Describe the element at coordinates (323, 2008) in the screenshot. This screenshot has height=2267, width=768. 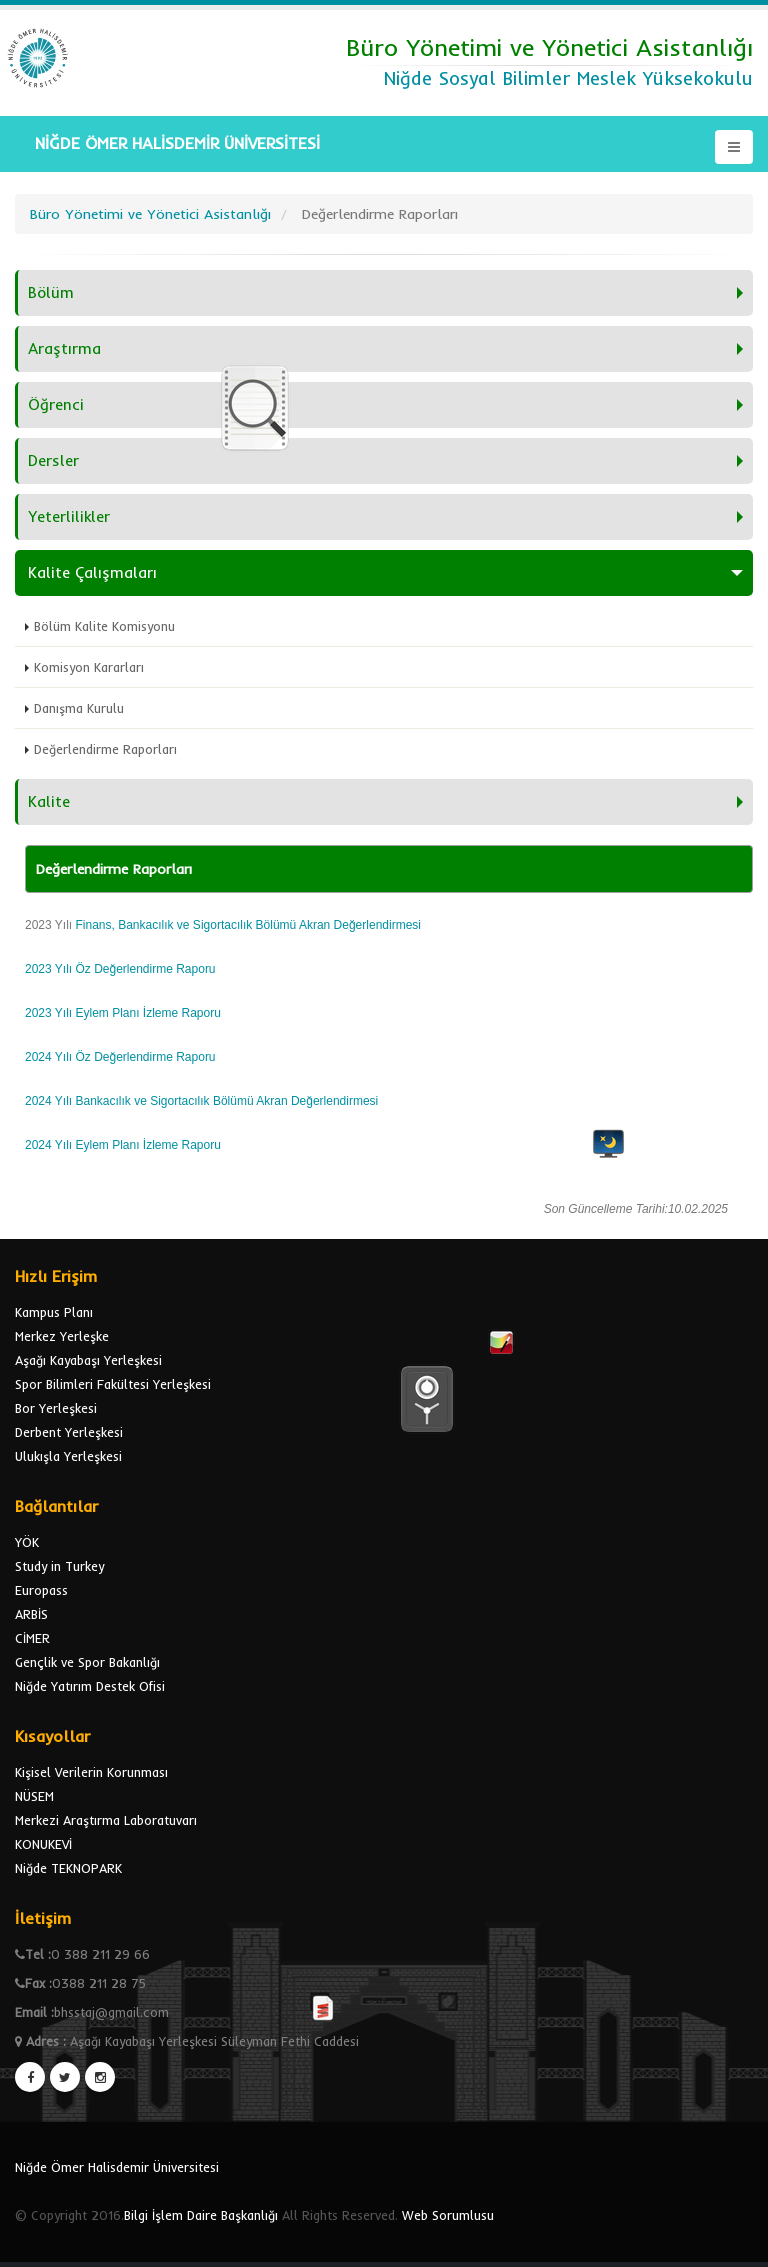
I see `a scala programming language source file` at that location.